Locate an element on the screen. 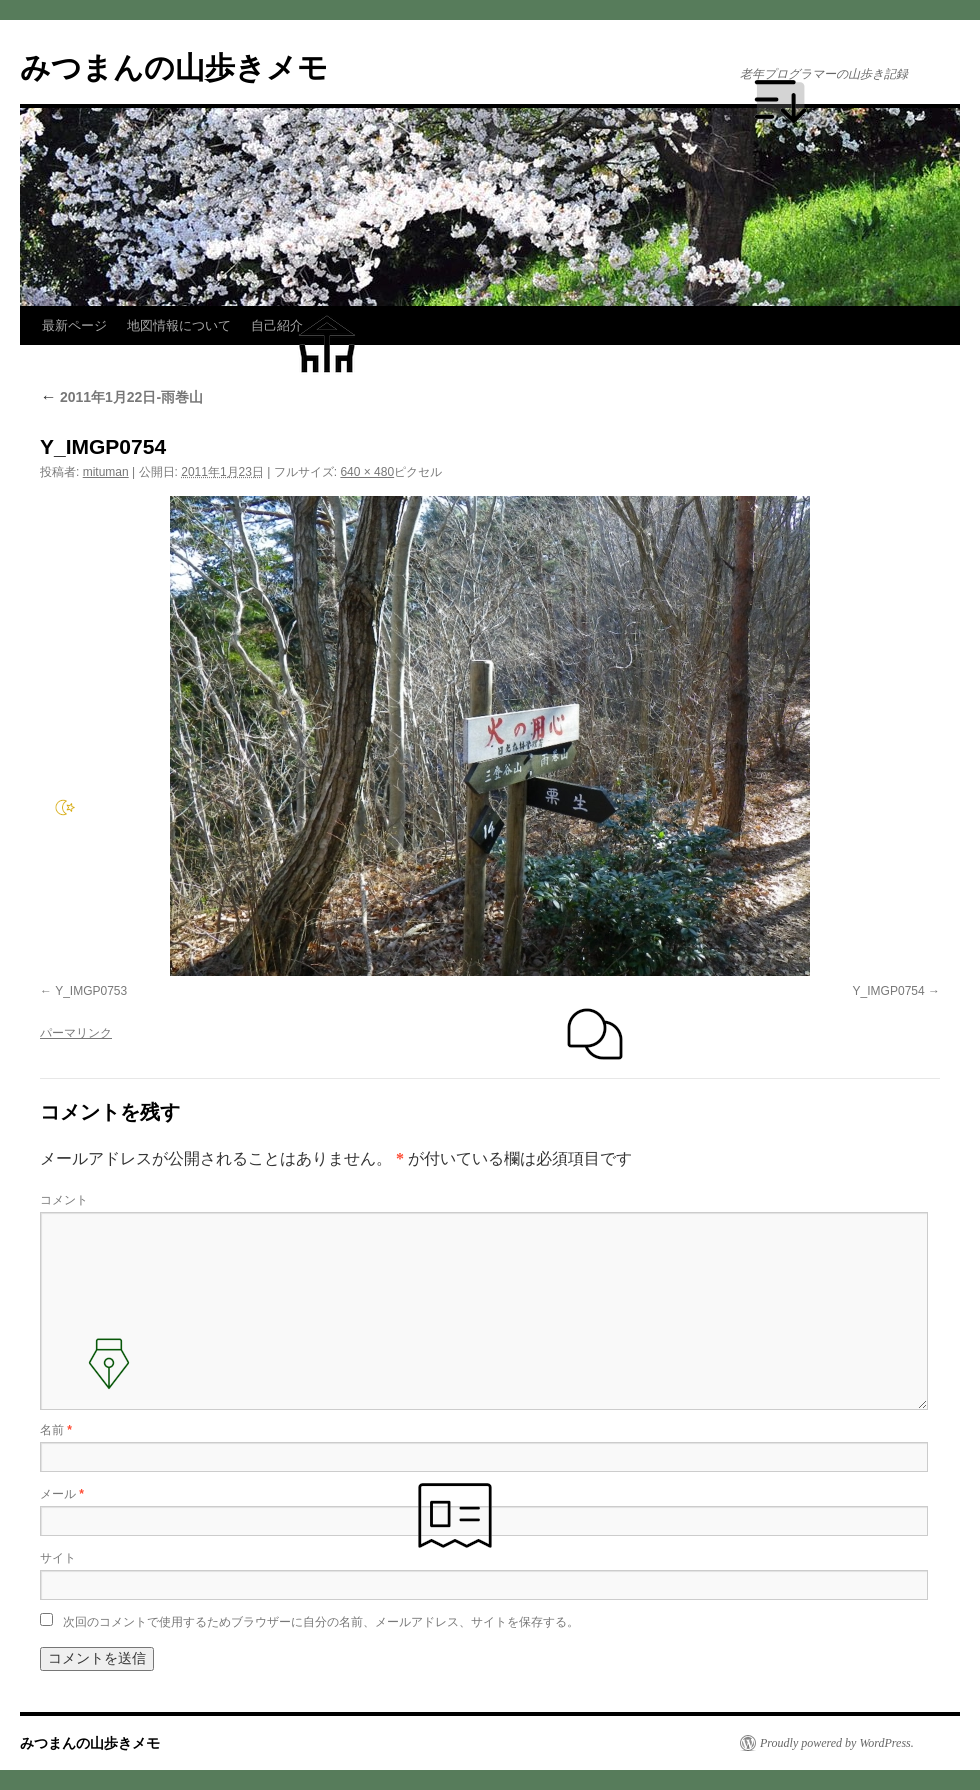 The height and width of the screenshot is (1790, 980). view news articles or press clippings is located at coordinates (455, 1514).